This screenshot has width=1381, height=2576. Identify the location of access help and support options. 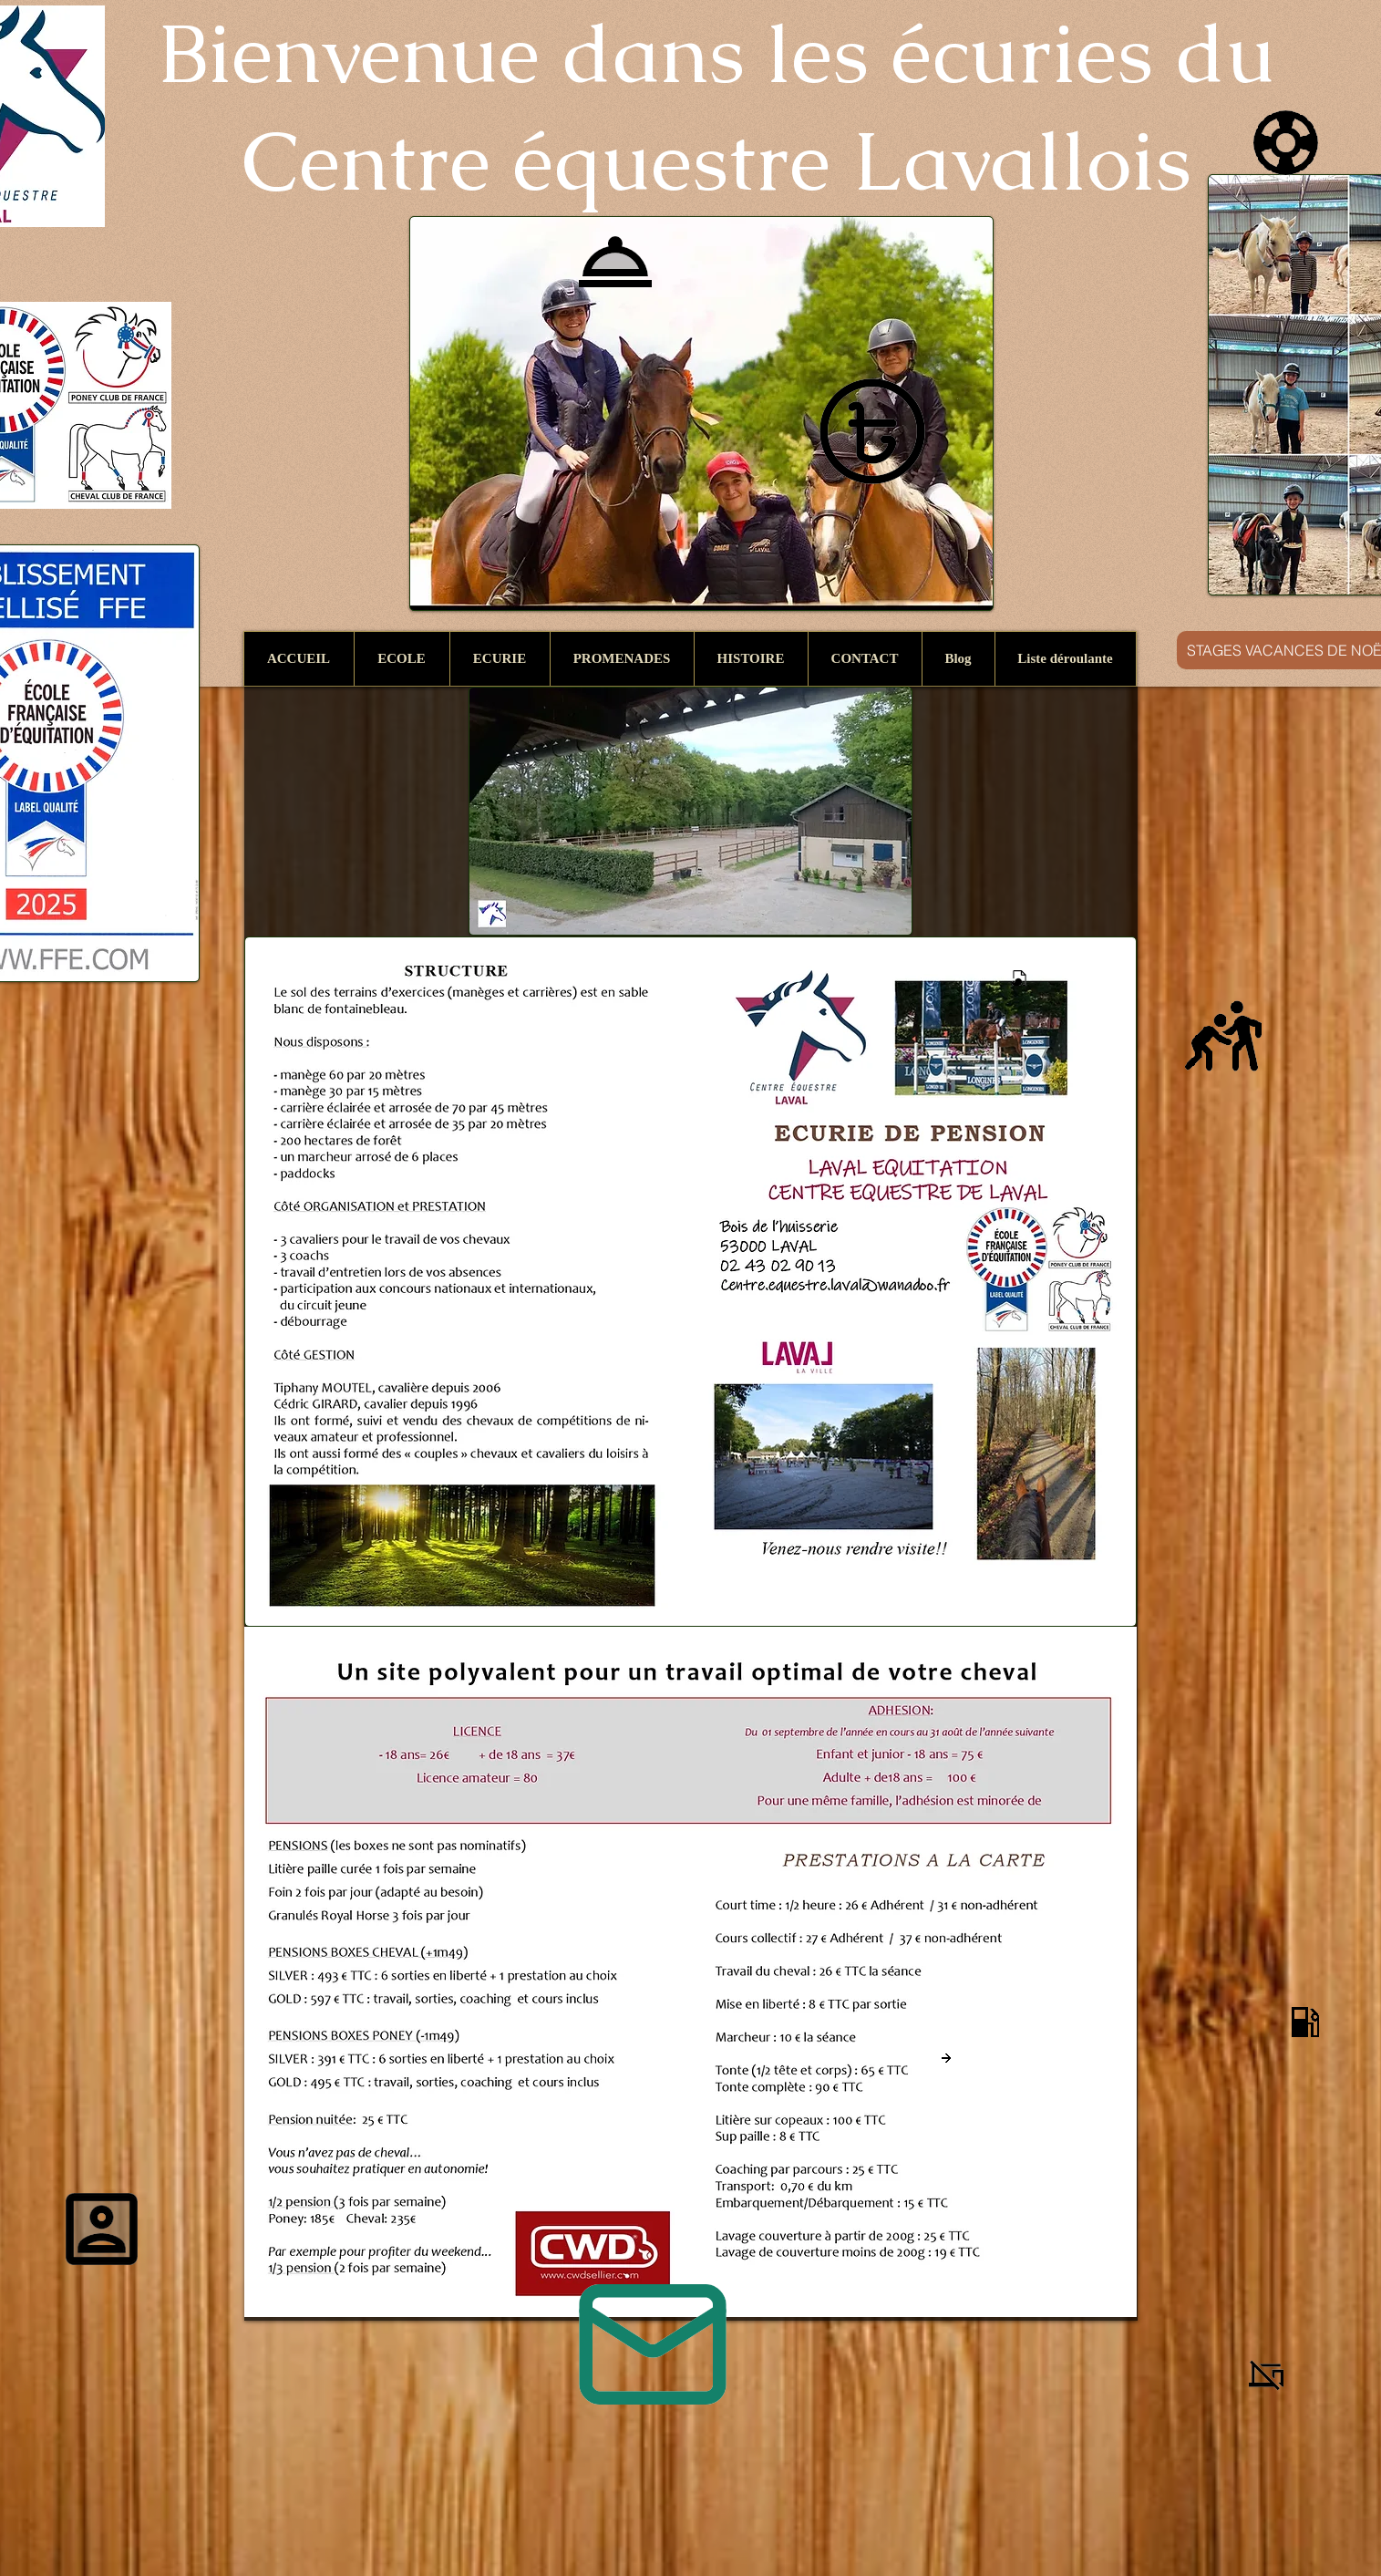
(1285, 142).